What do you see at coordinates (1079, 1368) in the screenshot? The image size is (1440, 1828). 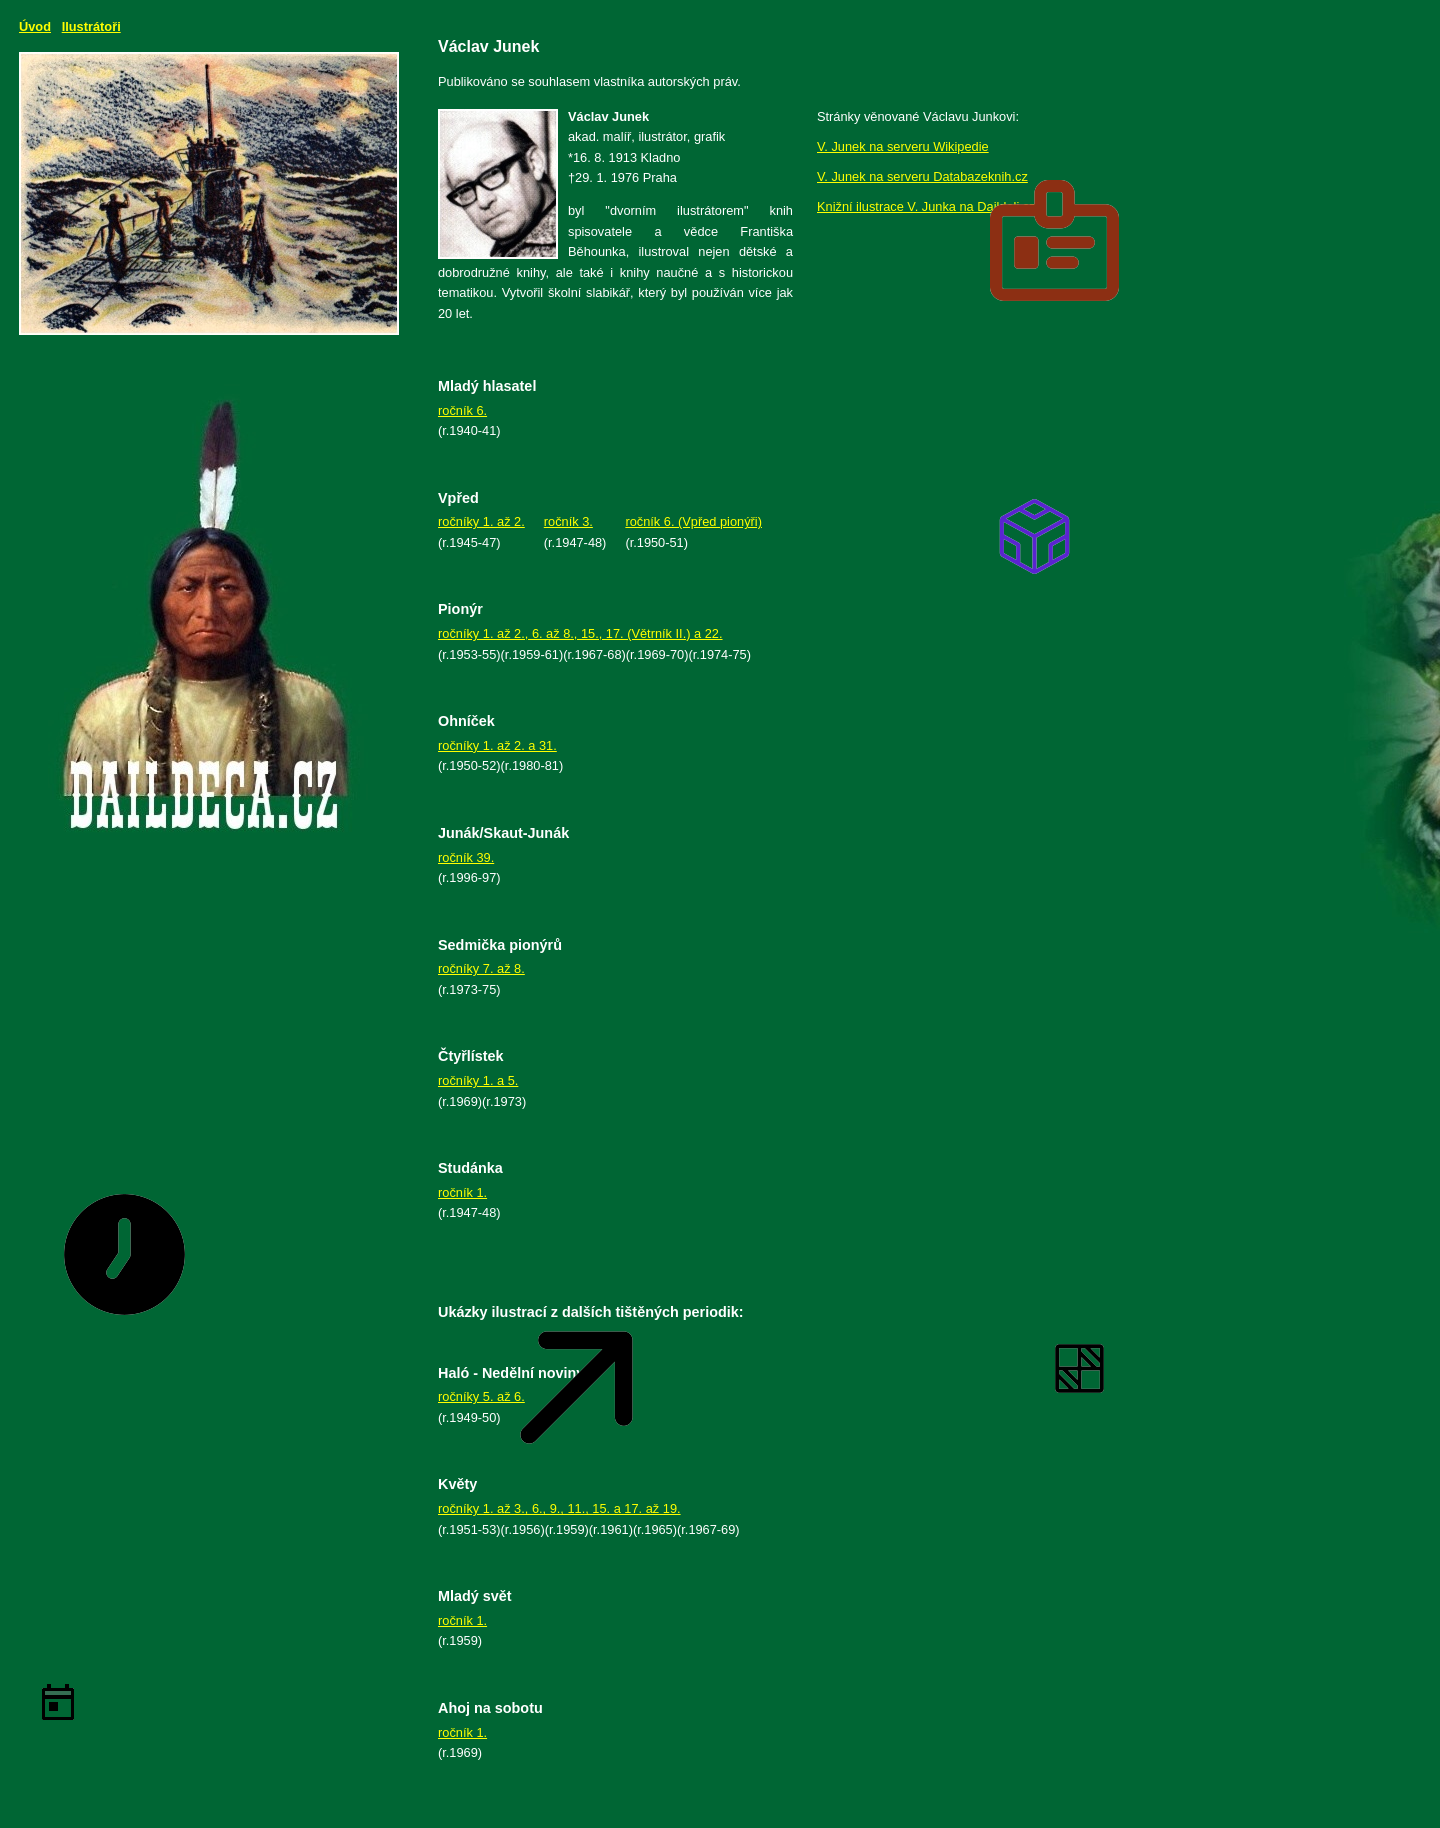 I see `indicates transparency or no background in image editing` at bounding box center [1079, 1368].